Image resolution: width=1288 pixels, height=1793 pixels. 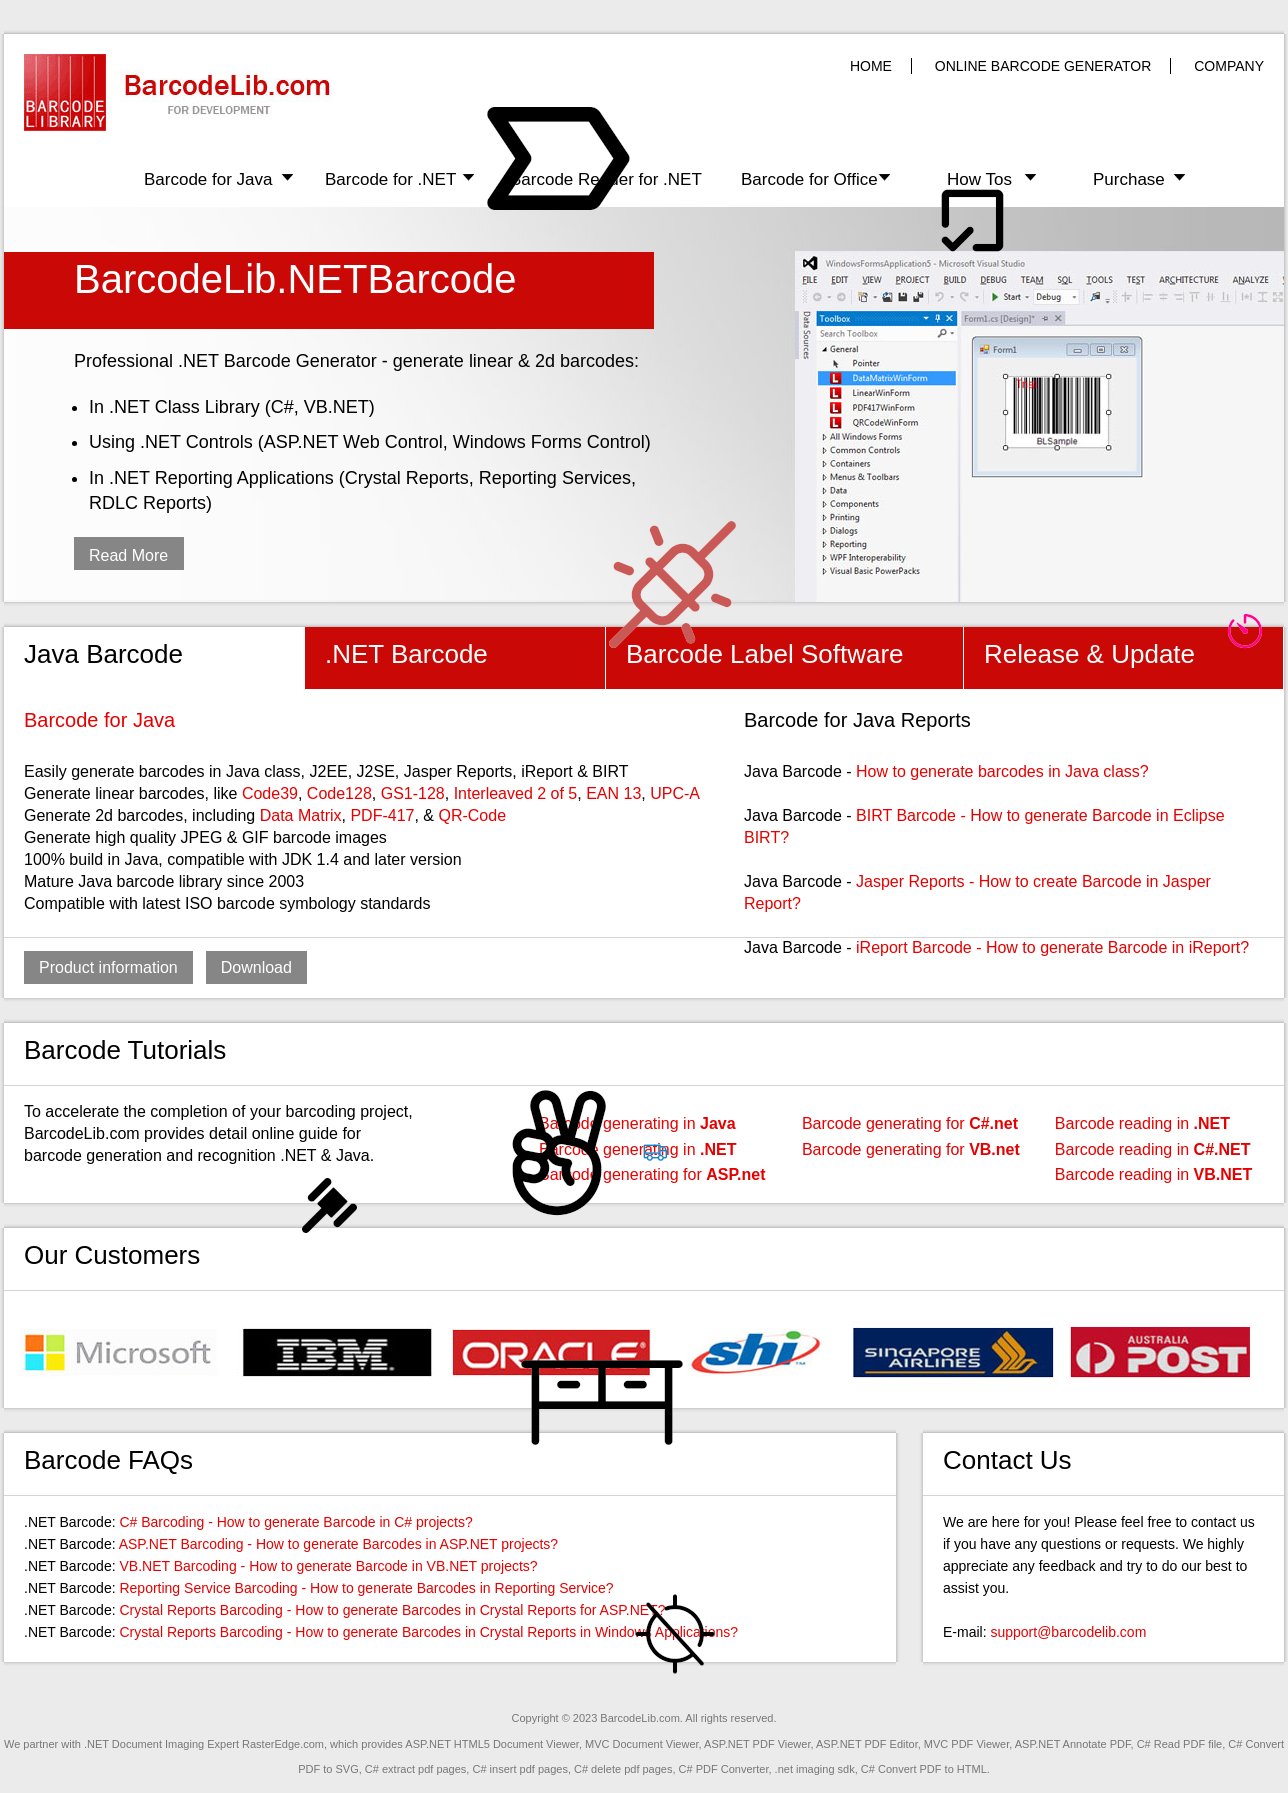 What do you see at coordinates (1245, 631) in the screenshot?
I see `set a countdown timer` at bounding box center [1245, 631].